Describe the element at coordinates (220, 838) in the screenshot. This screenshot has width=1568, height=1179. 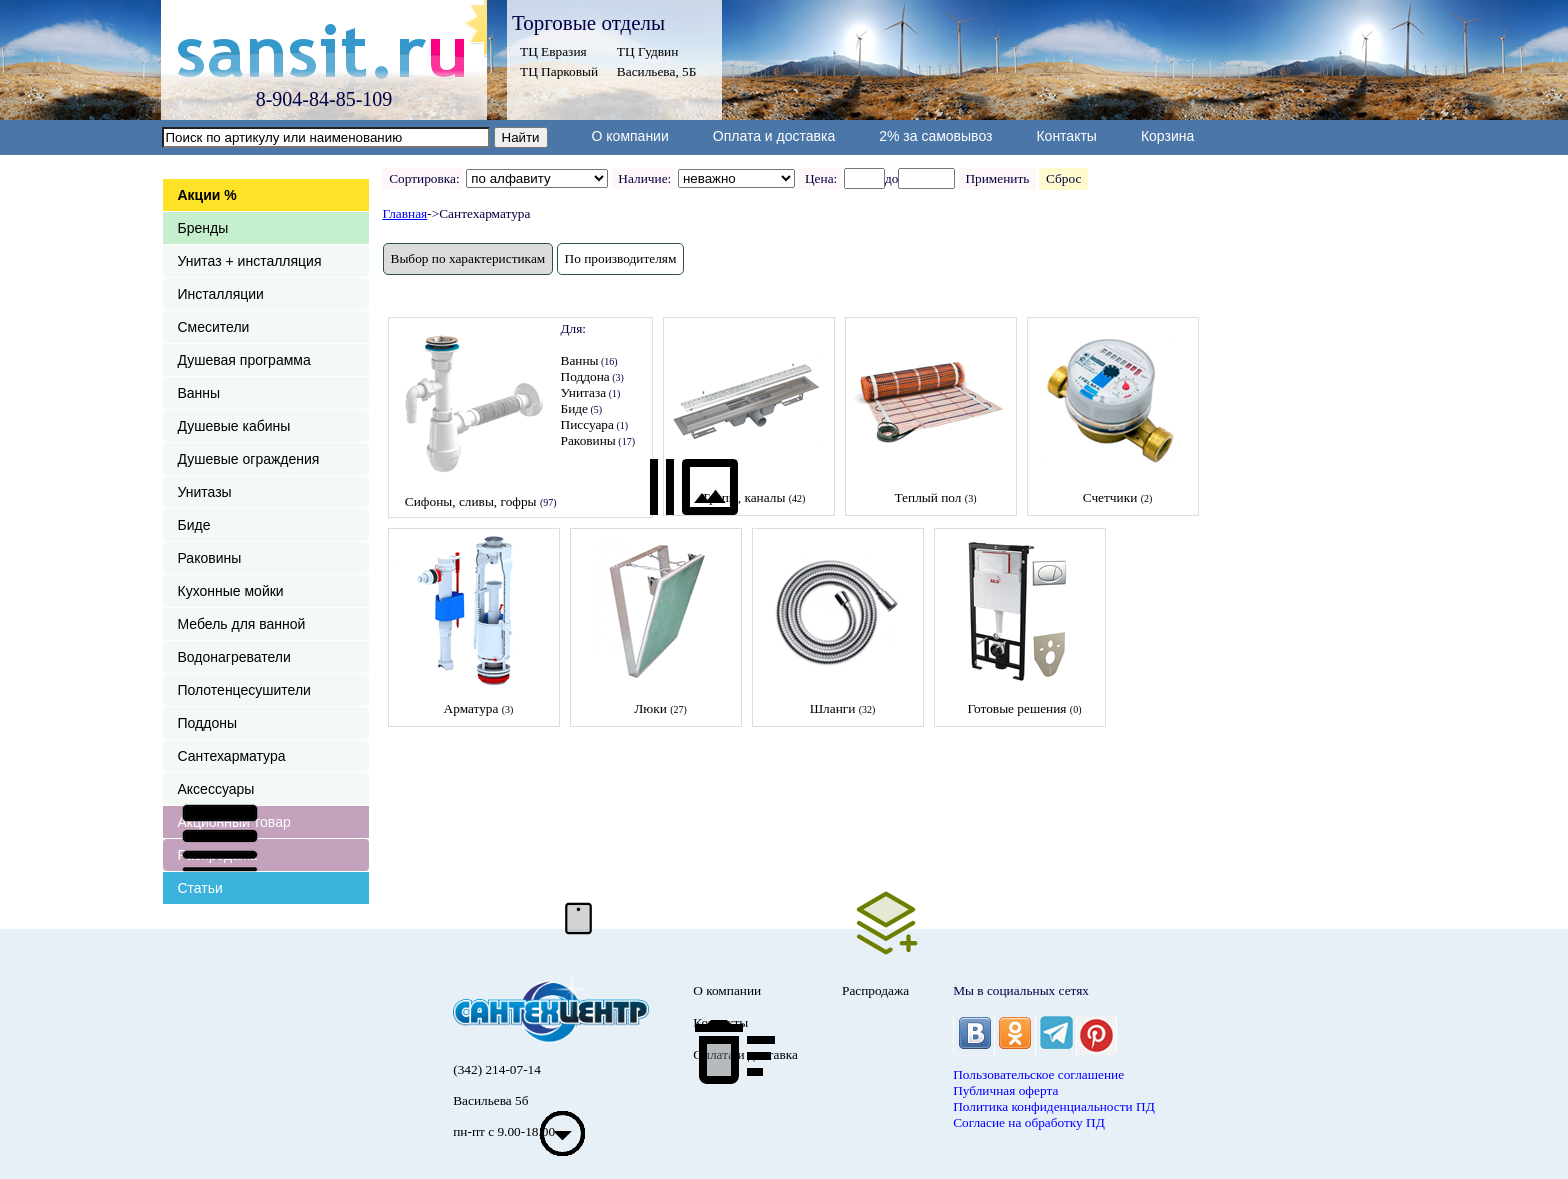
I see `adjust line thickness or stroke weight` at that location.